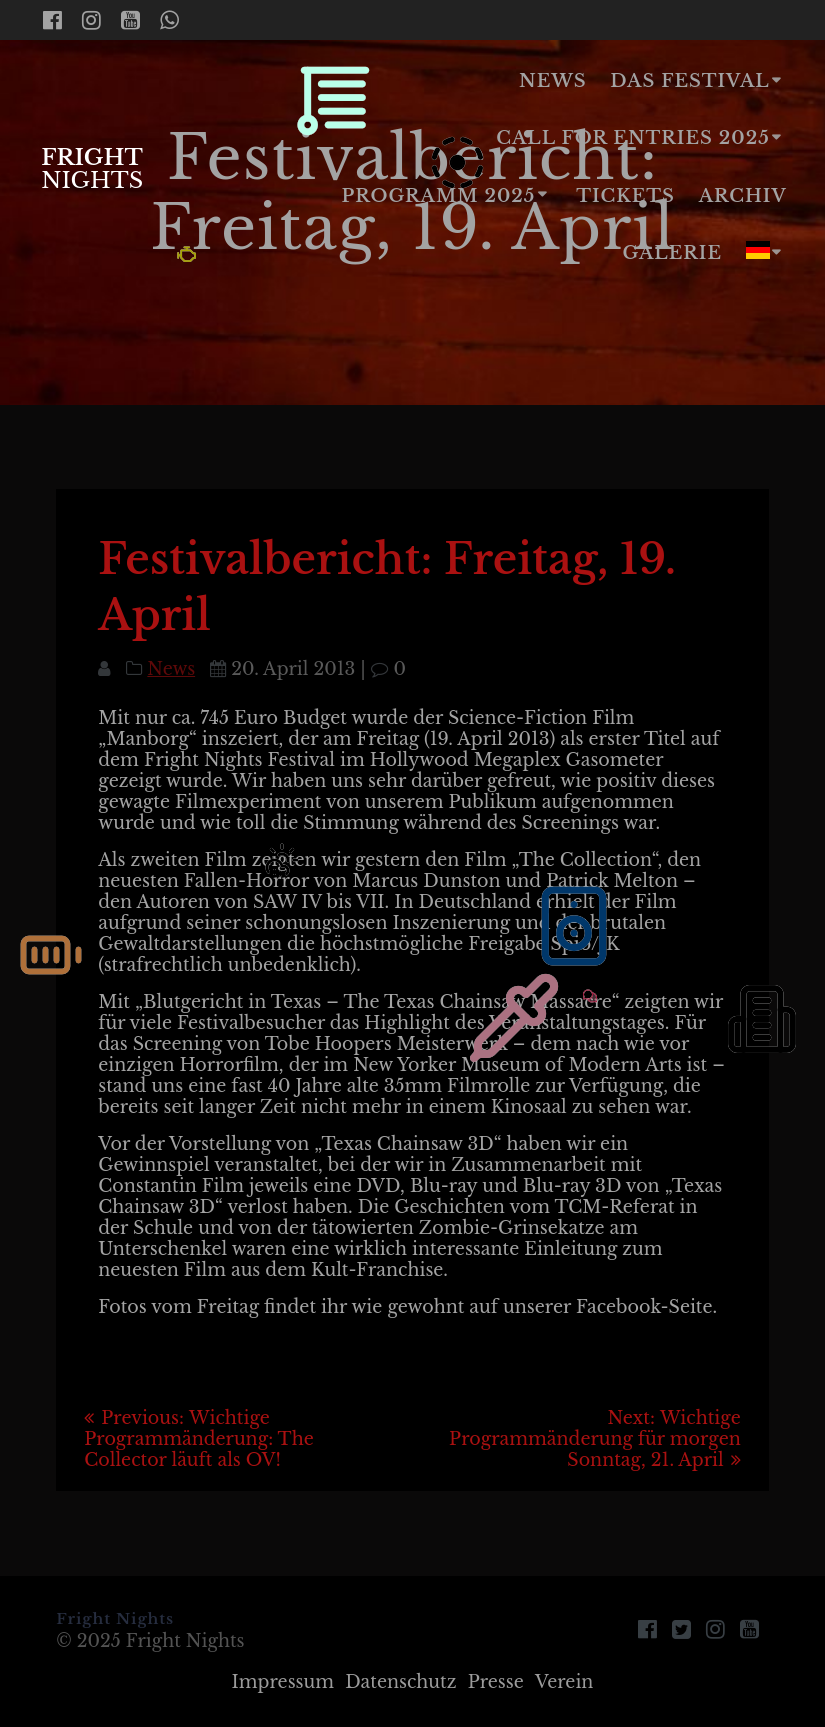  What do you see at coordinates (51, 955) in the screenshot?
I see `indicates device battery is fully charged` at bounding box center [51, 955].